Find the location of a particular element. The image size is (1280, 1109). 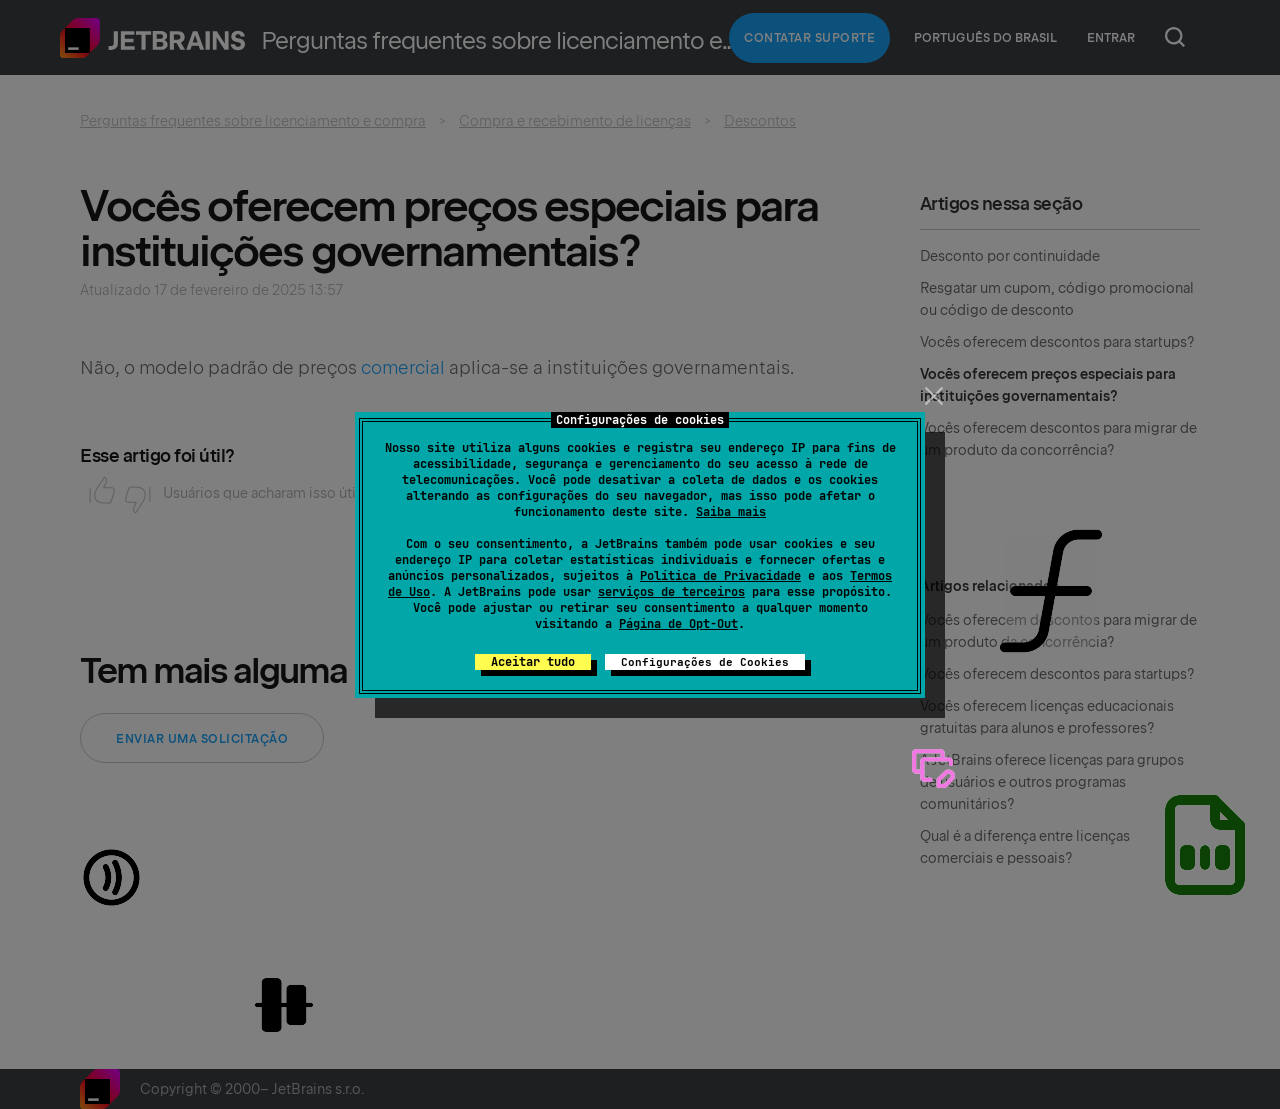

align selected objects to vertical center is located at coordinates (284, 1005).